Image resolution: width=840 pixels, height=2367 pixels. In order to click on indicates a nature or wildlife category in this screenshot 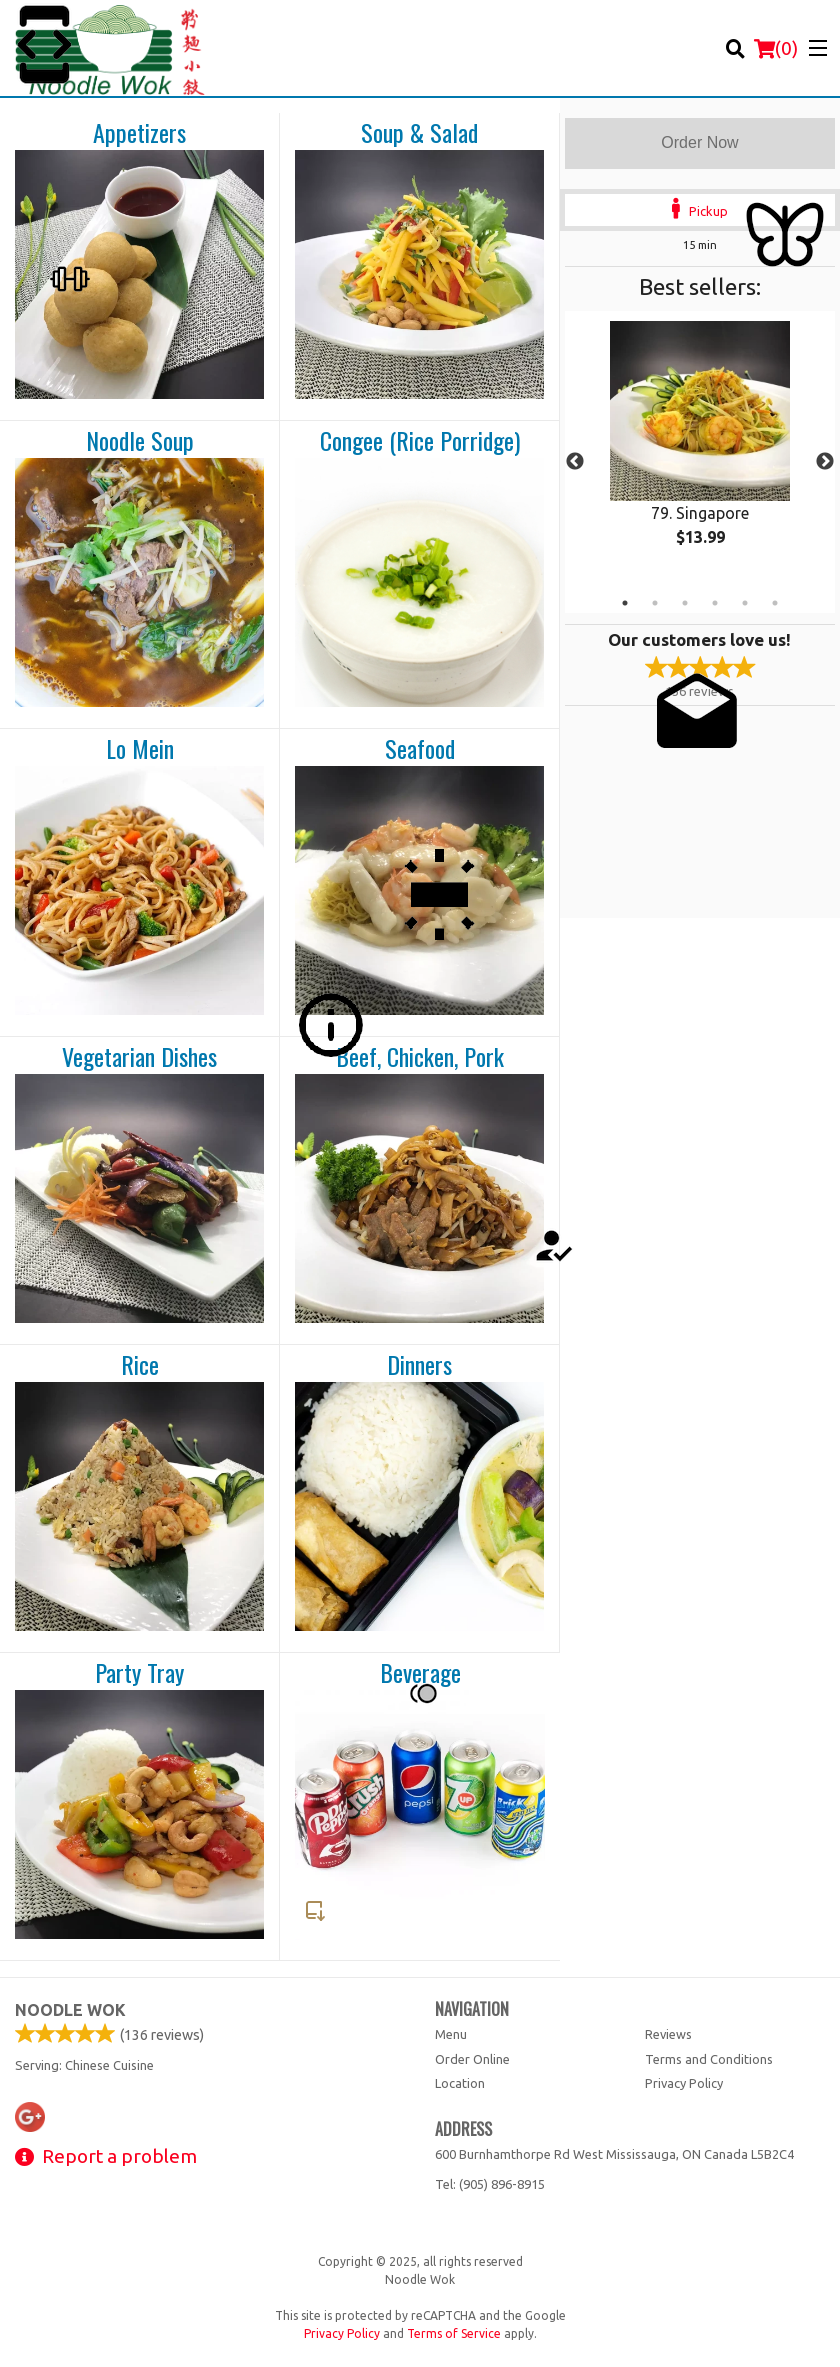, I will do `click(785, 233)`.